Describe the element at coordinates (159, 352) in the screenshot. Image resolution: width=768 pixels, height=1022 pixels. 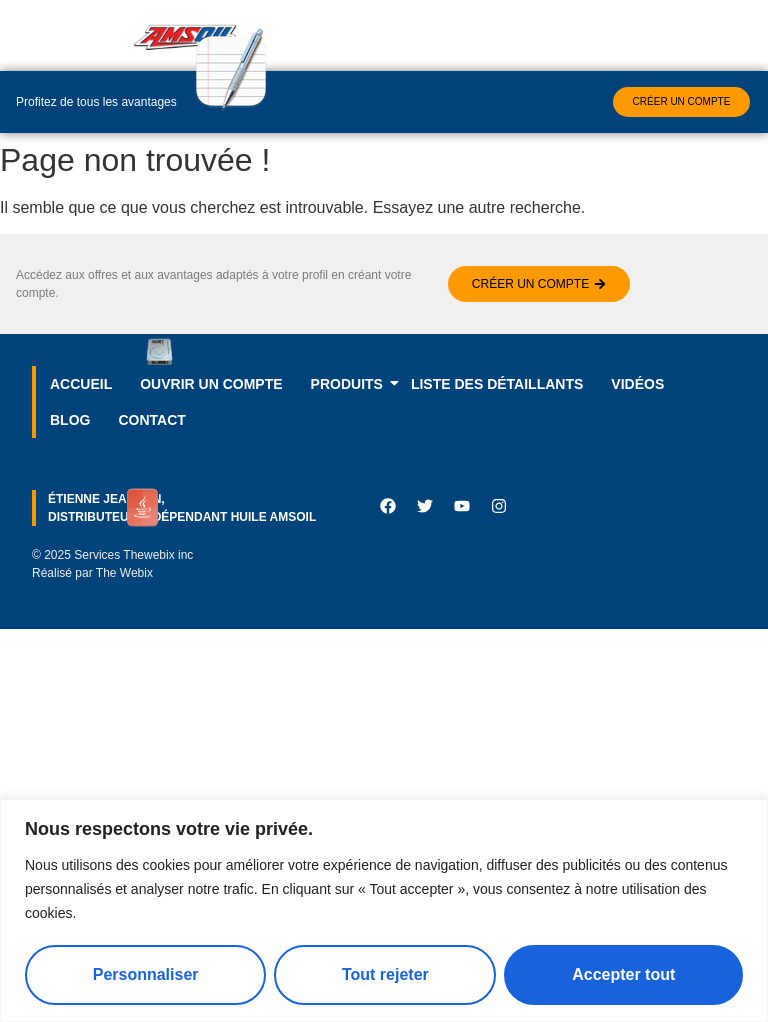
I see `indicates an internal storage drive` at that location.